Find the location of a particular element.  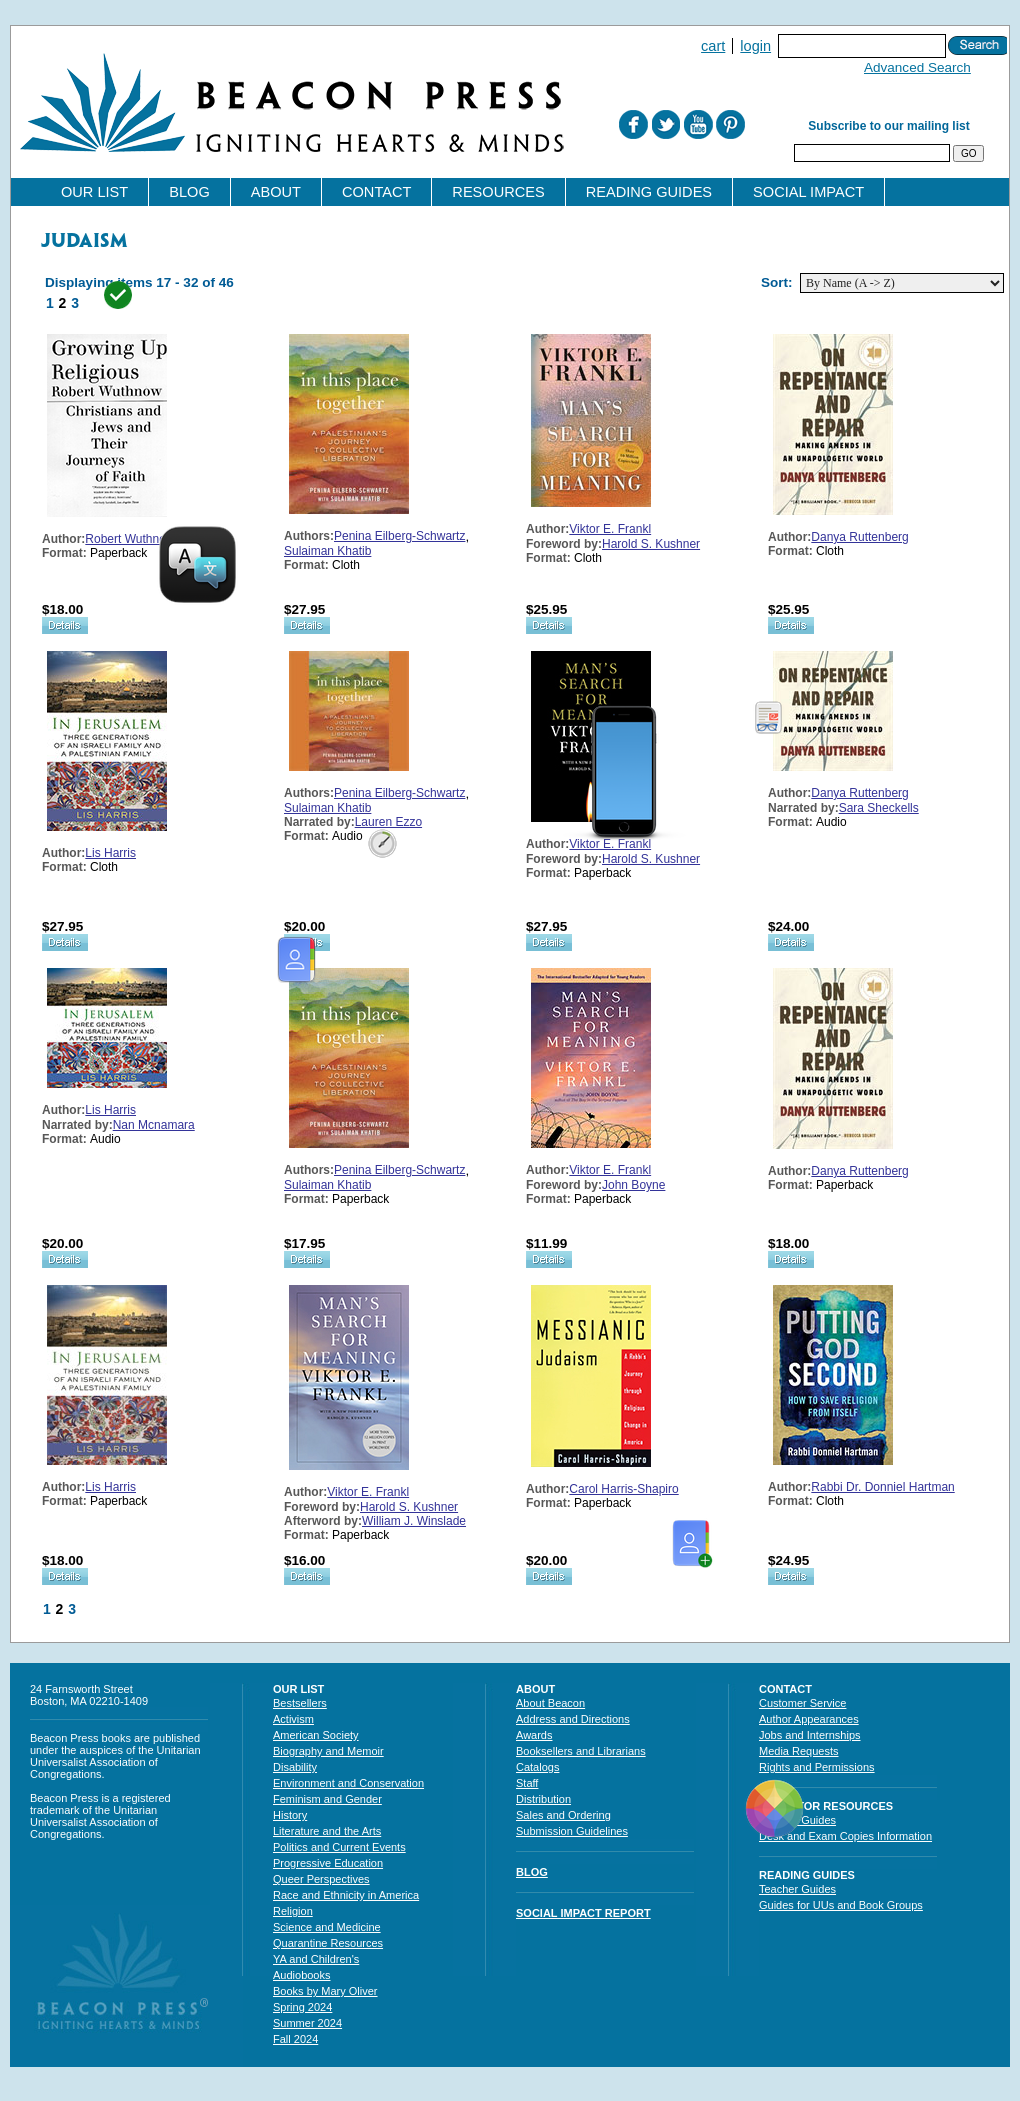

open sysprof system profiler is located at coordinates (382, 843).